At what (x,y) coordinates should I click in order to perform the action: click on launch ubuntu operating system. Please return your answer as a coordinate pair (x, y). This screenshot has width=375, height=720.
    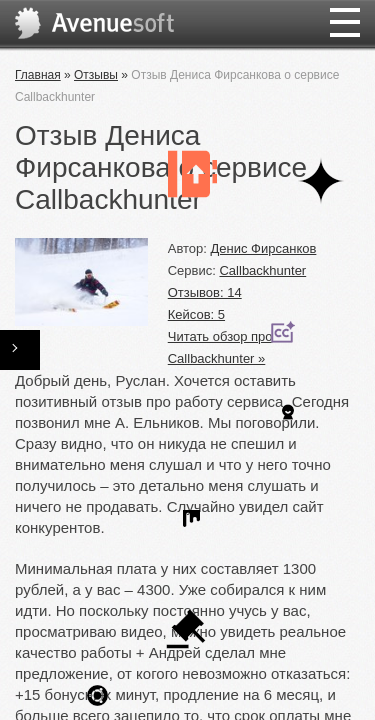
    Looking at the image, I should click on (97, 695).